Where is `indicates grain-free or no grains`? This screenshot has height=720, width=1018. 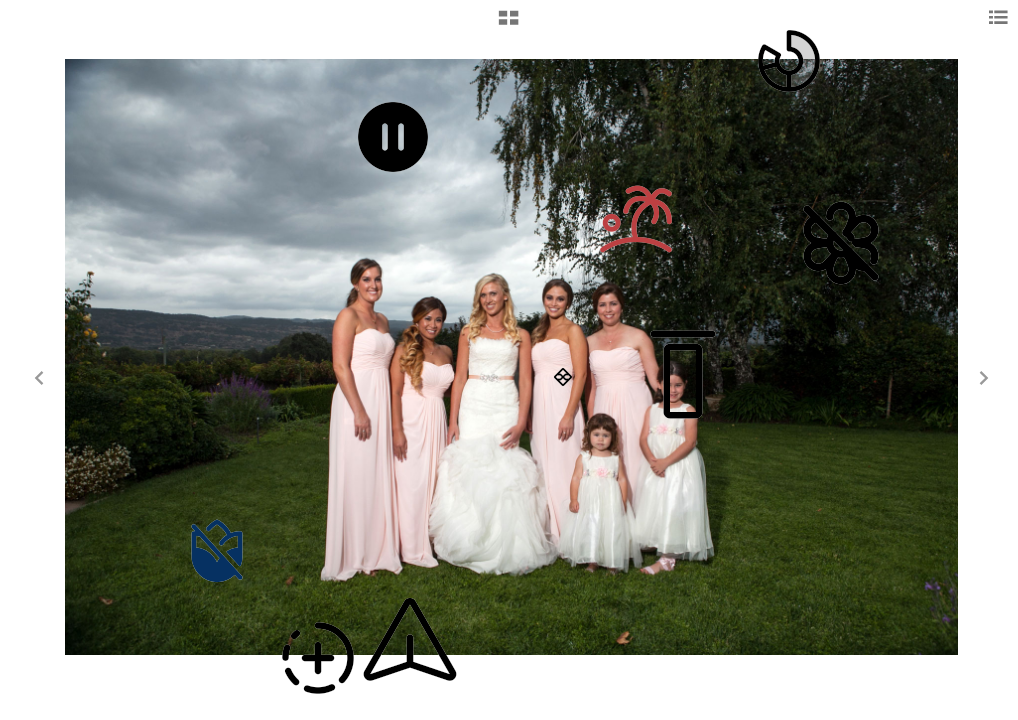 indicates grain-free or no grains is located at coordinates (217, 552).